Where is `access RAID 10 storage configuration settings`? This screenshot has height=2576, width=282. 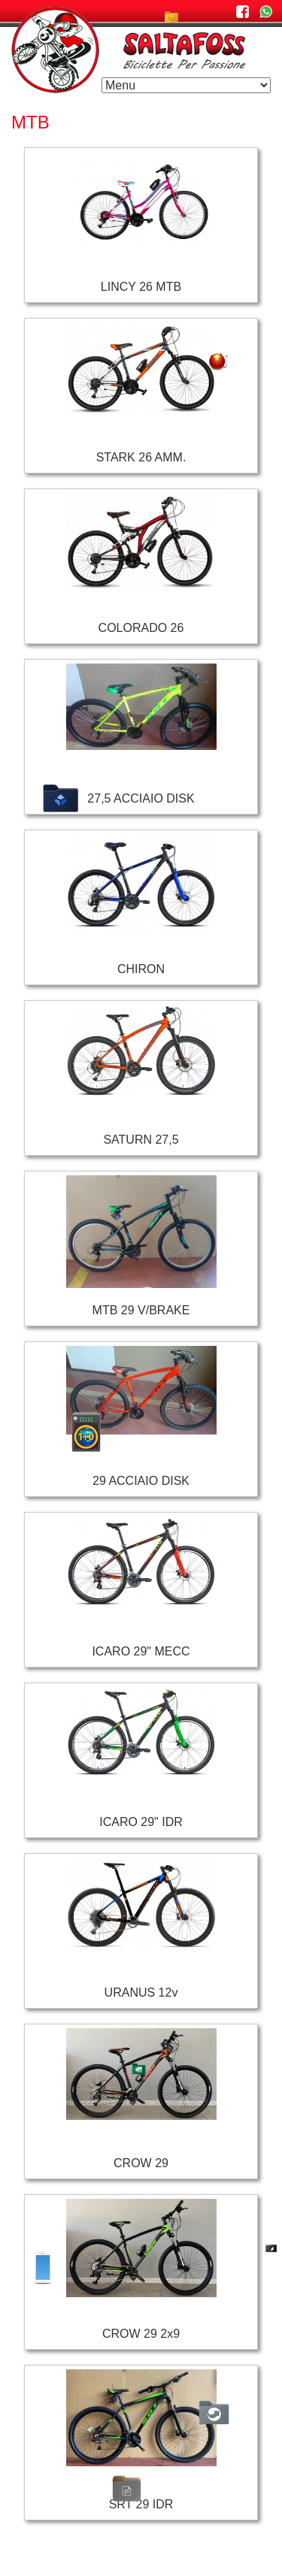
access RAID 10 storage configuration settings is located at coordinates (86, 1432).